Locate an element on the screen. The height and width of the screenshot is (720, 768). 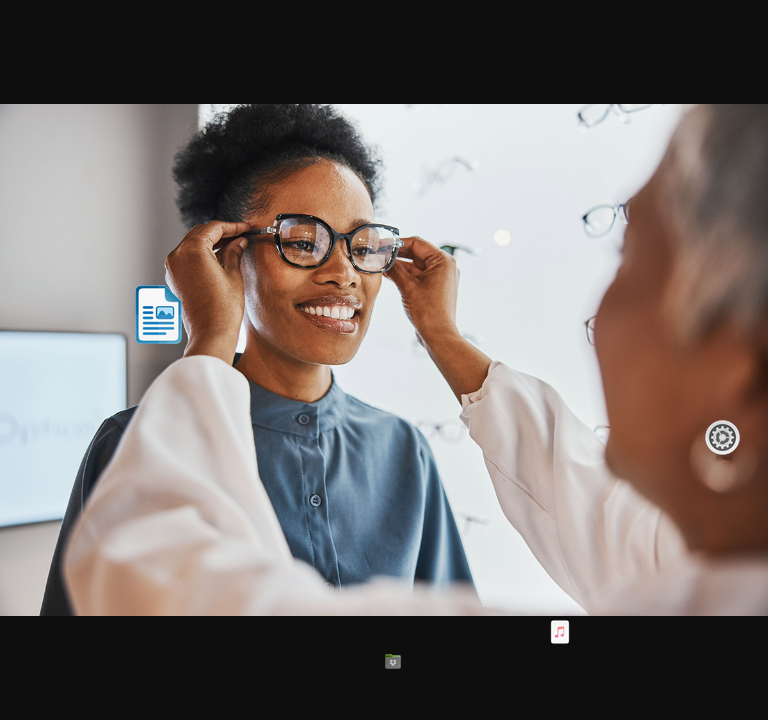
open your Dropbox folder is located at coordinates (393, 661).